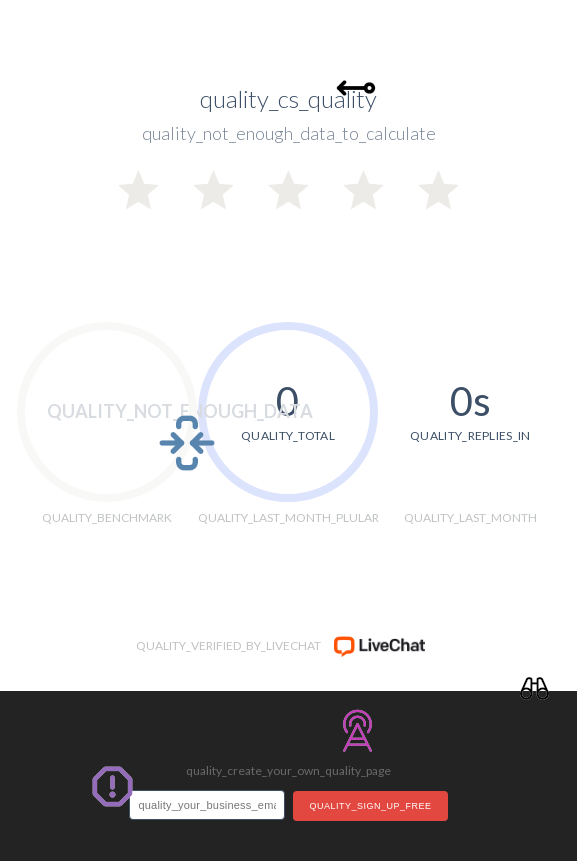 Image resolution: width=577 pixels, height=861 pixels. What do you see at coordinates (534, 688) in the screenshot?
I see `search or explore content` at bounding box center [534, 688].